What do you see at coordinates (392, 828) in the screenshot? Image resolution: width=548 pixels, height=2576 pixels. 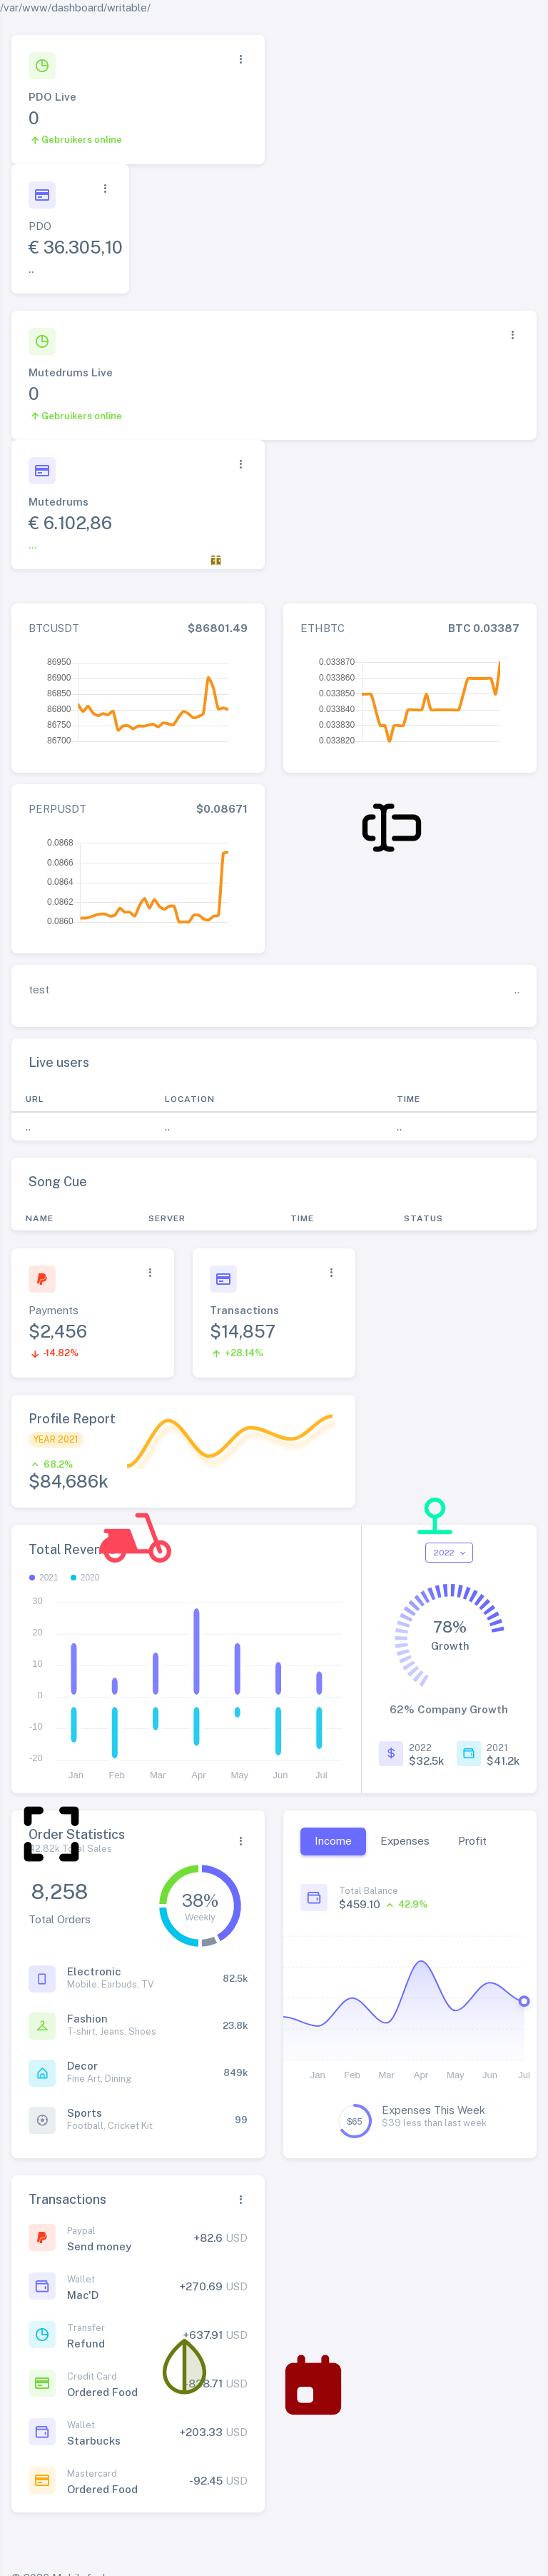 I see `tap to enter text in this field` at bounding box center [392, 828].